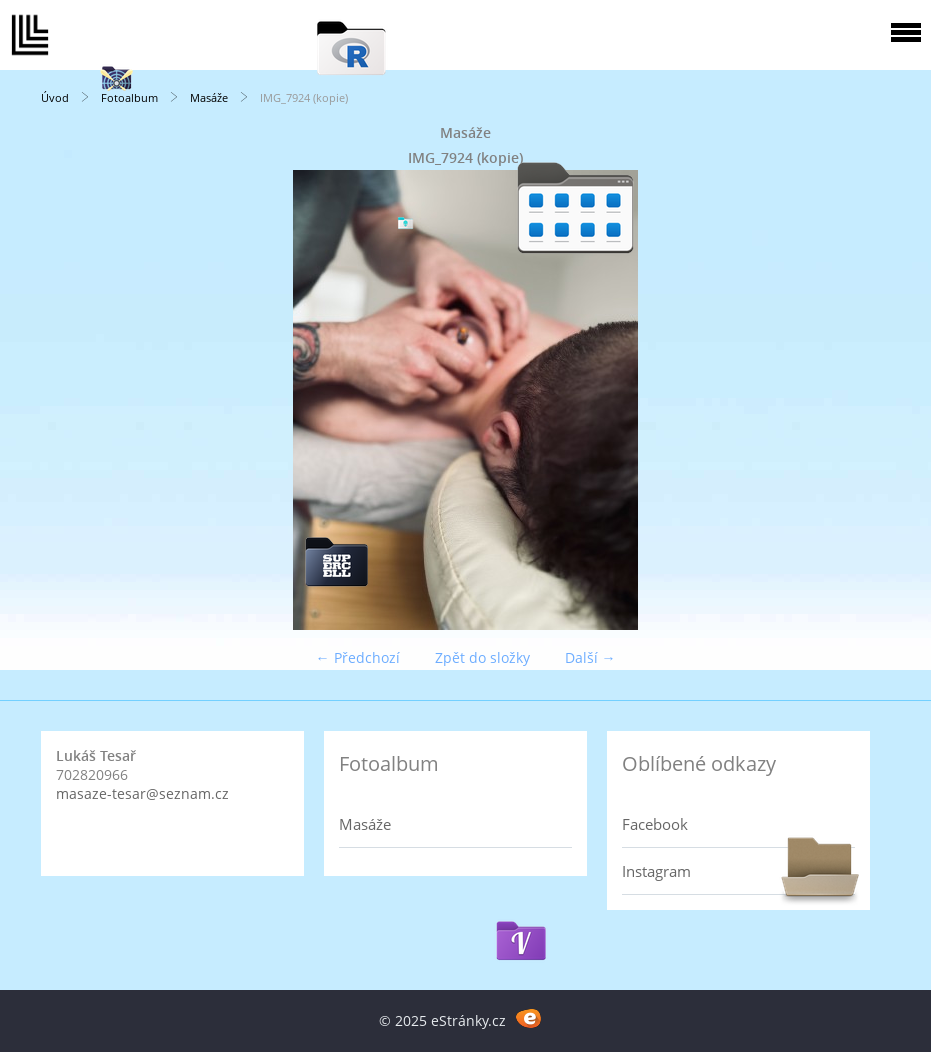  What do you see at coordinates (336, 563) in the screenshot?
I see `open folder containing Supercell games` at bounding box center [336, 563].